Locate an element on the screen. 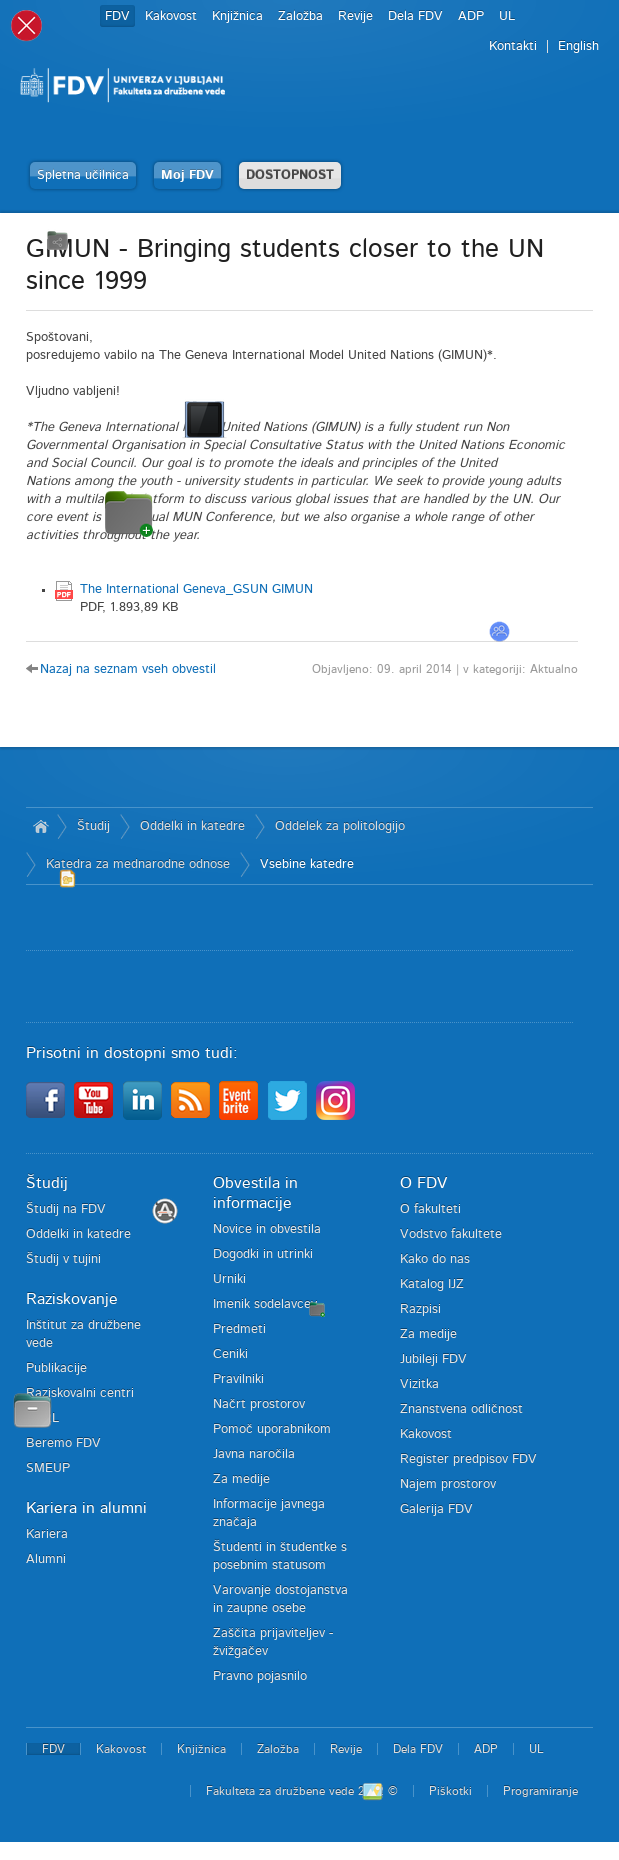  open the software update notifier app is located at coordinates (165, 1211).